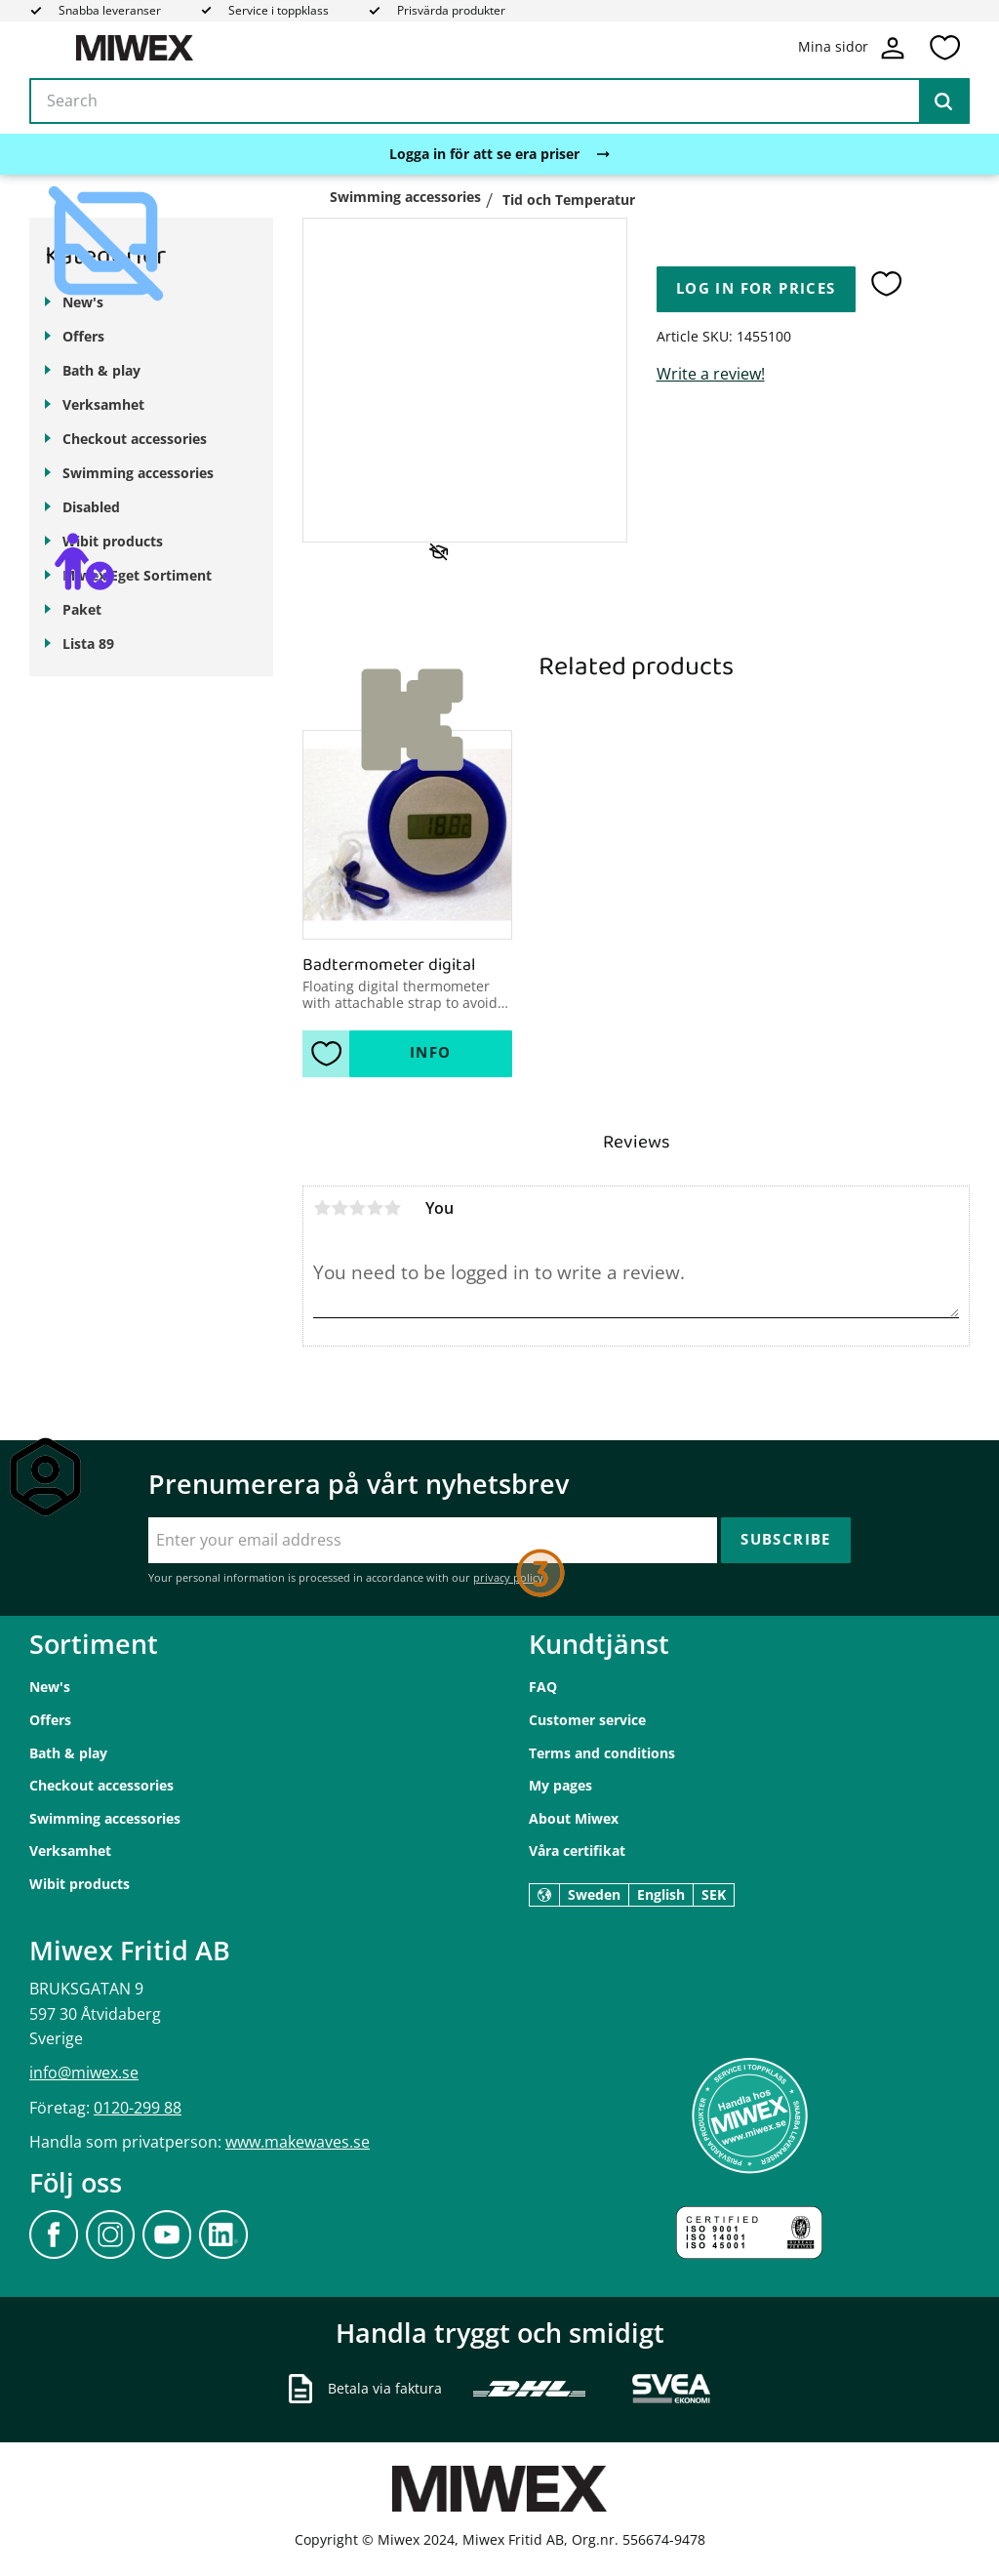  I want to click on inbox disabled or unavailable, so click(105, 243).